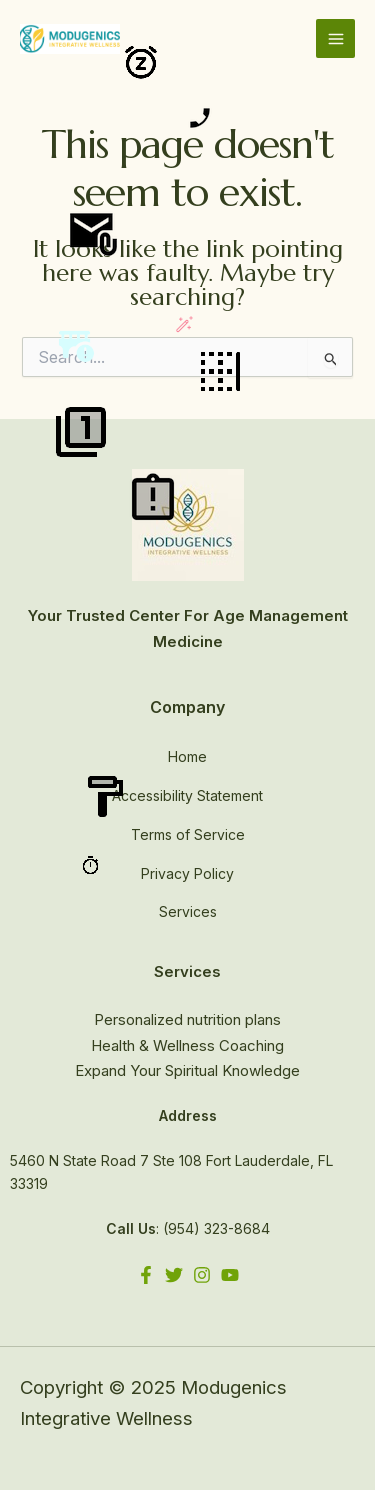 Image resolution: width=375 pixels, height=1490 pixels. What do you see at coordinates (141, 62) in the screenshot?
I see `snooze an alarm or reminder` at bounding box center [141, 62].